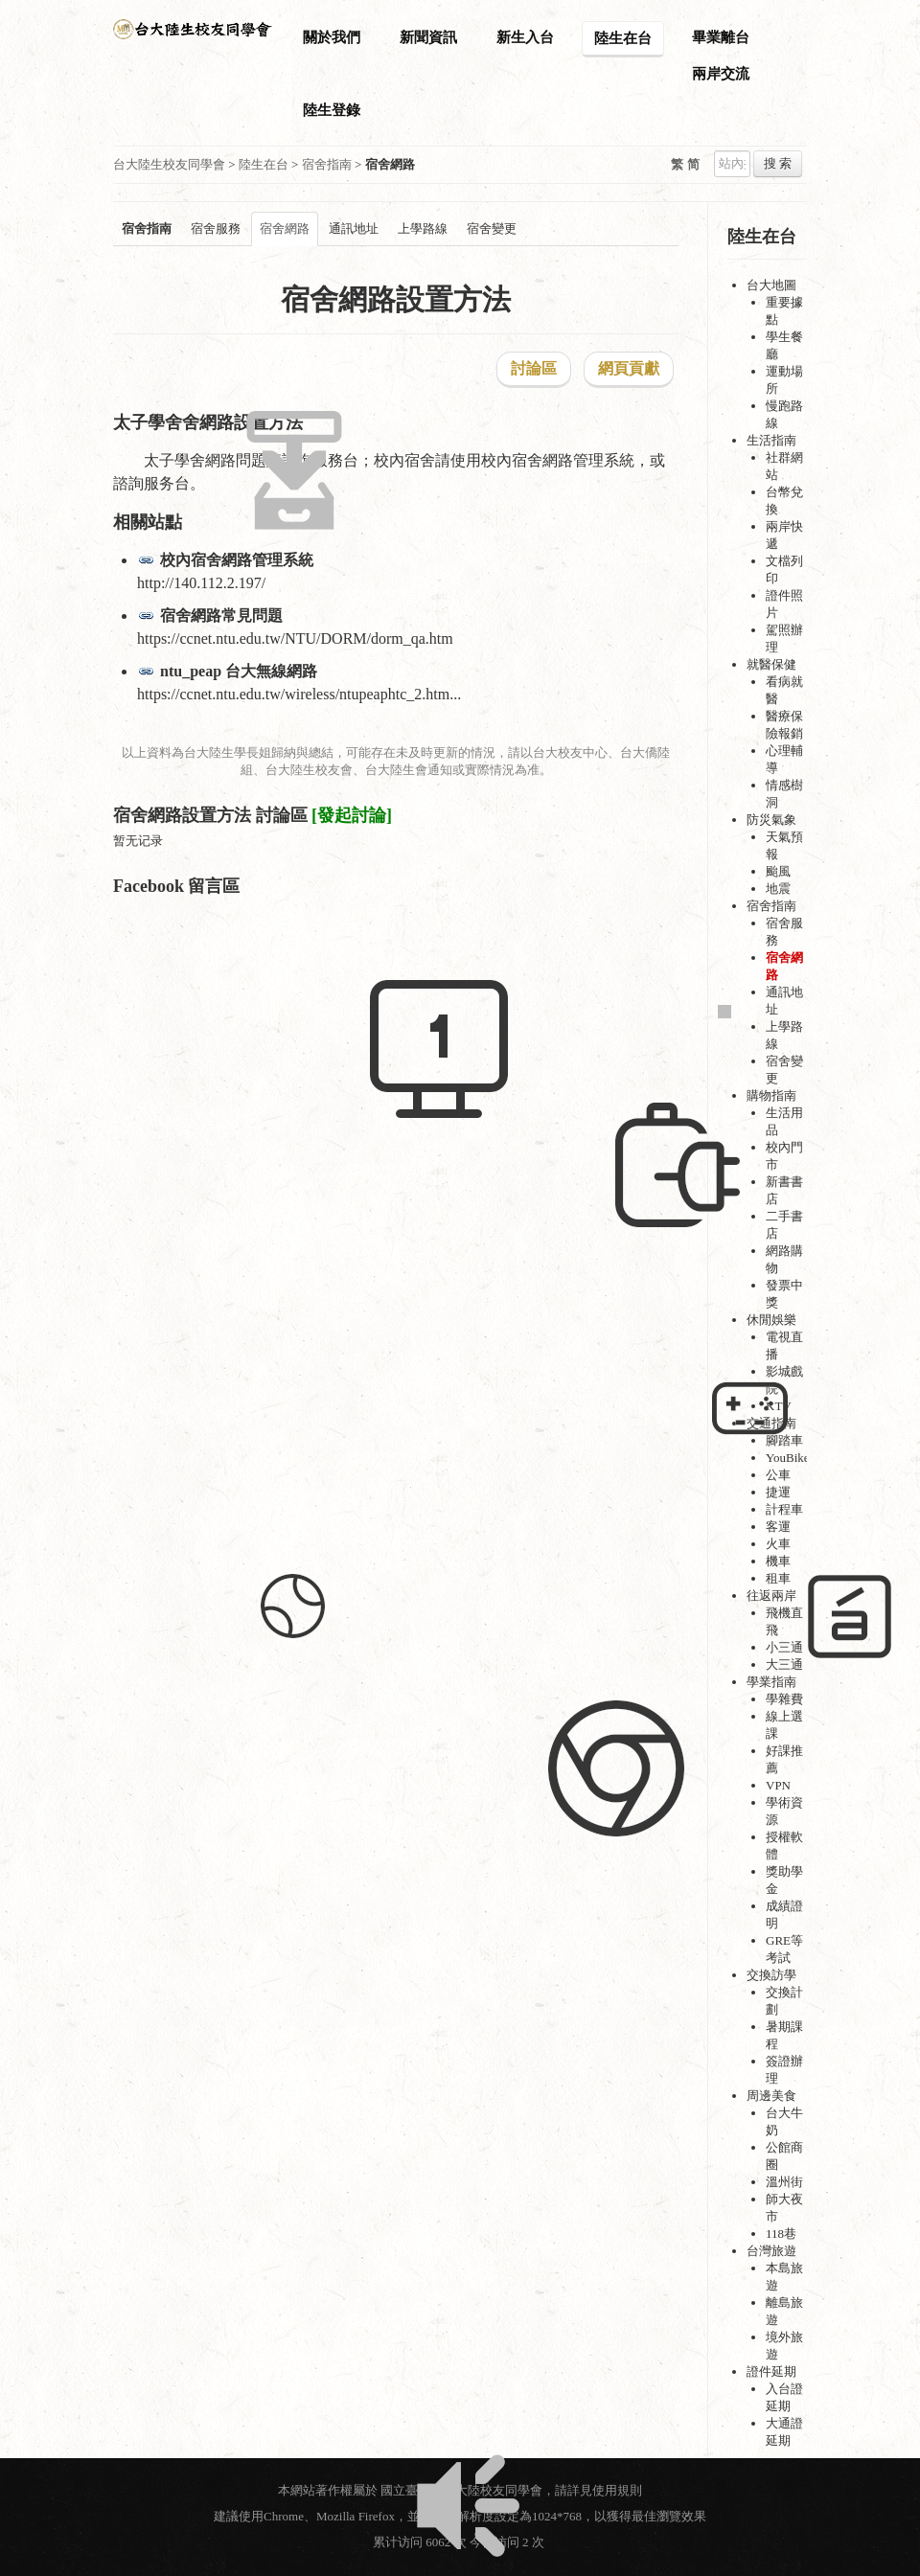 This screenshot has height=2576, width=920. What do you see at coordinates (616, 1768) in the screenshot?
I see `open google chrome browser` at bounding box center [616, 1768].